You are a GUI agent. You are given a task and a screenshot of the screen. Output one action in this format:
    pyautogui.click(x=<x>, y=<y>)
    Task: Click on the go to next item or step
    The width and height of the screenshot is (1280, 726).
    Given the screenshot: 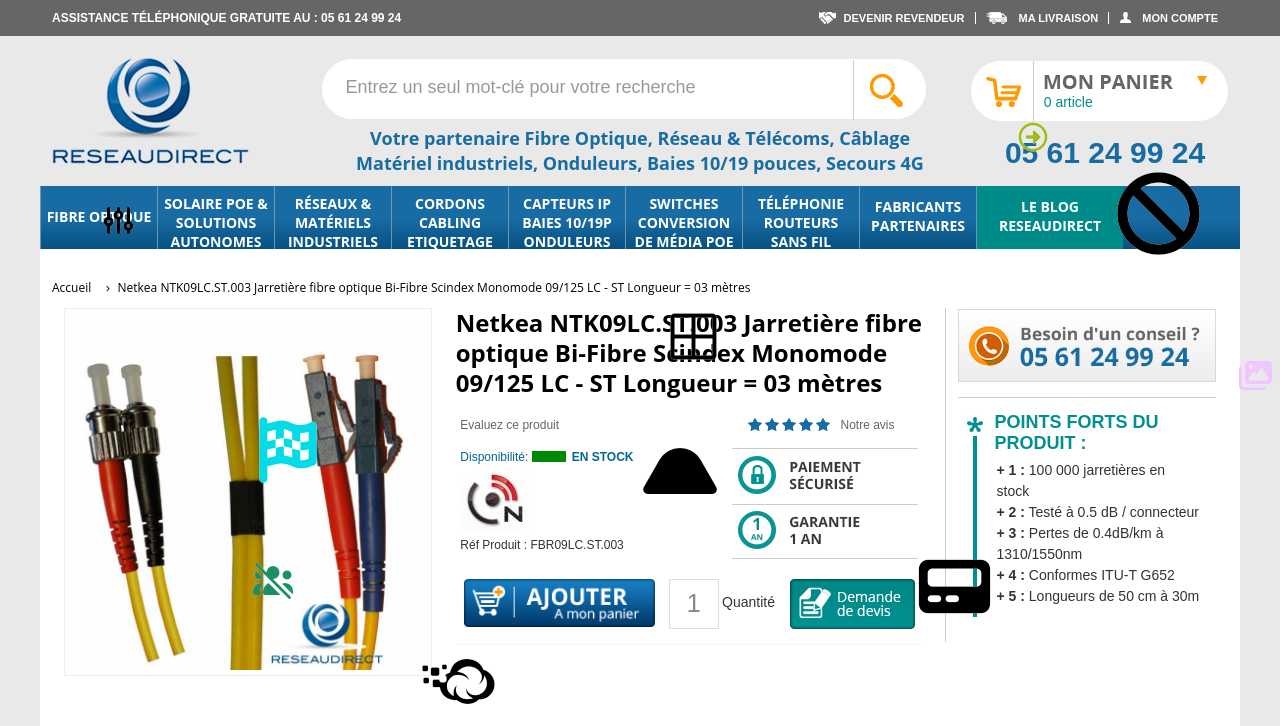 What is the action you would take?
    pyautogui.click(x=1033, y=137)
    